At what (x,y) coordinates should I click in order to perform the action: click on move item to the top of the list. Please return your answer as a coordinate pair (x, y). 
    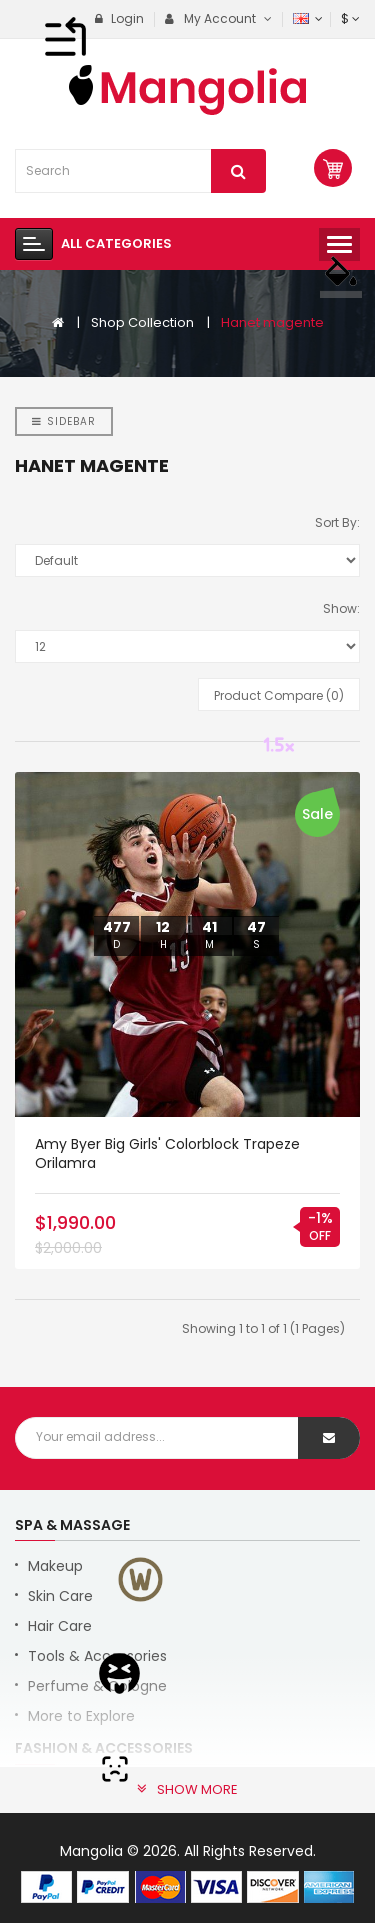
    Looking at the image, I should click on (65, 39).